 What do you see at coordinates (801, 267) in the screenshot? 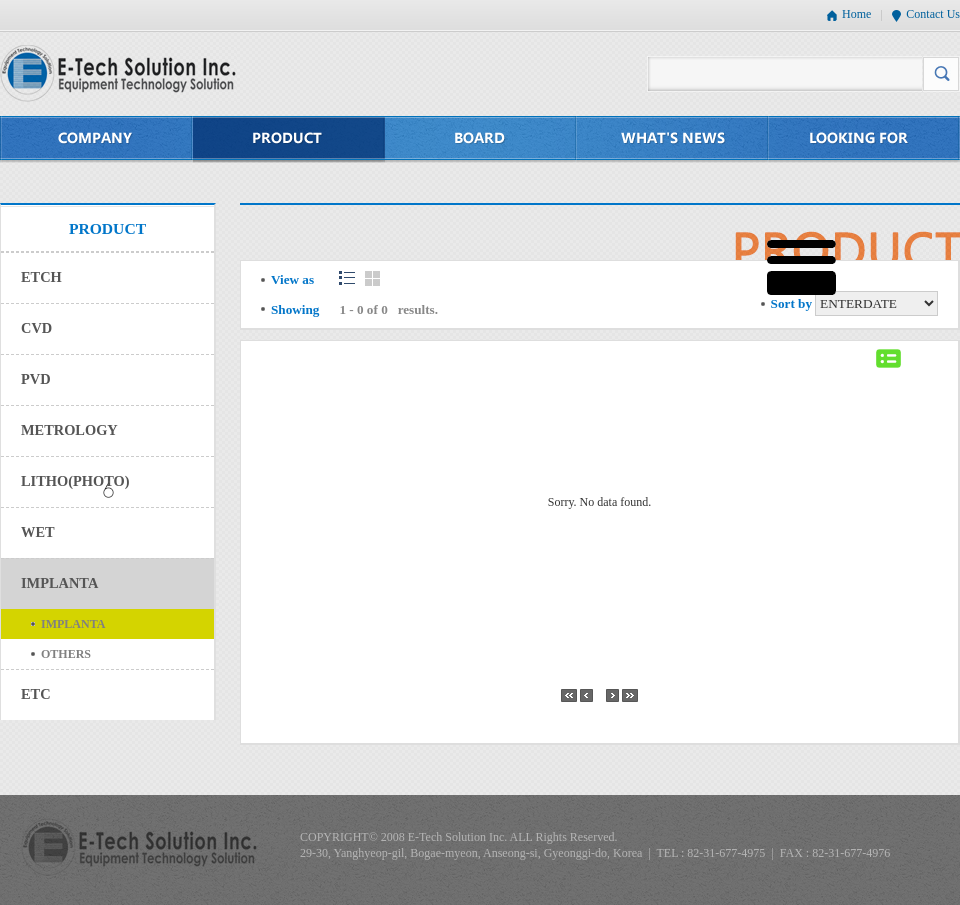
I see `split view horizontally` at bounding box center [801, 267].